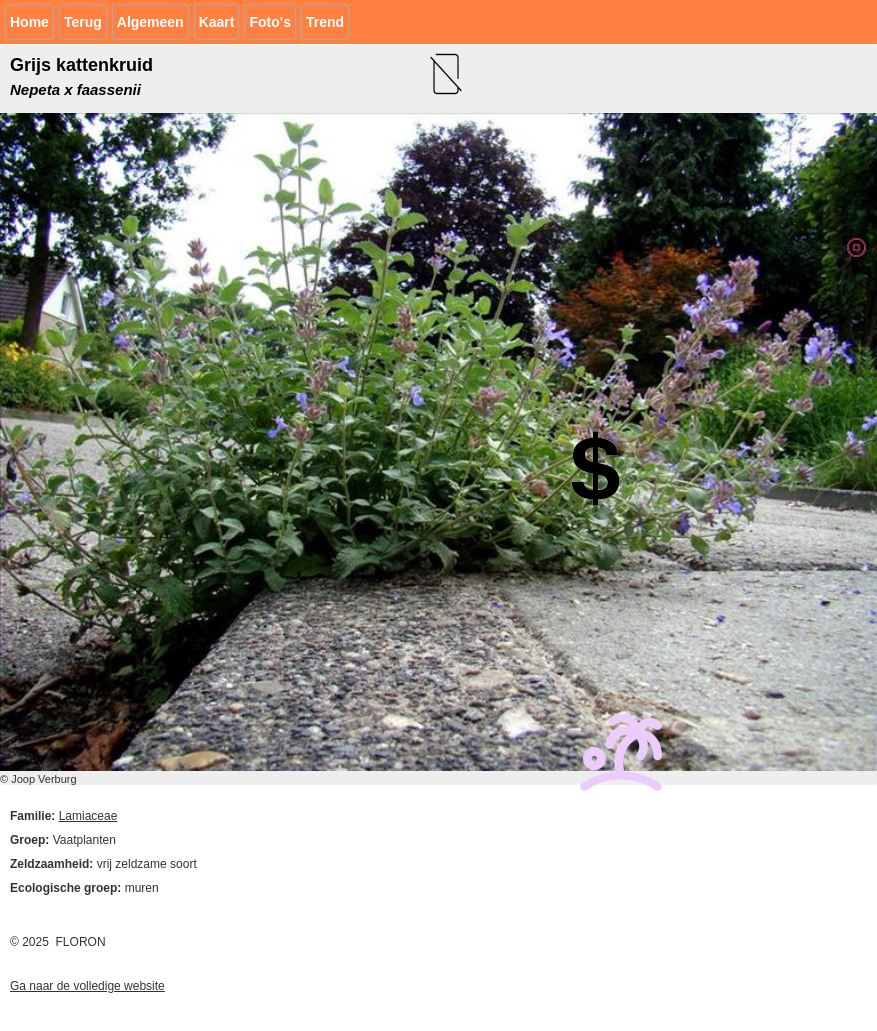 The height and width of the screenshot is (1031, 877). What do you see at coordinates (446, 74) in the screenshot?
I see `mobile device unavailable or disabled` at bounding box center [446, 74].